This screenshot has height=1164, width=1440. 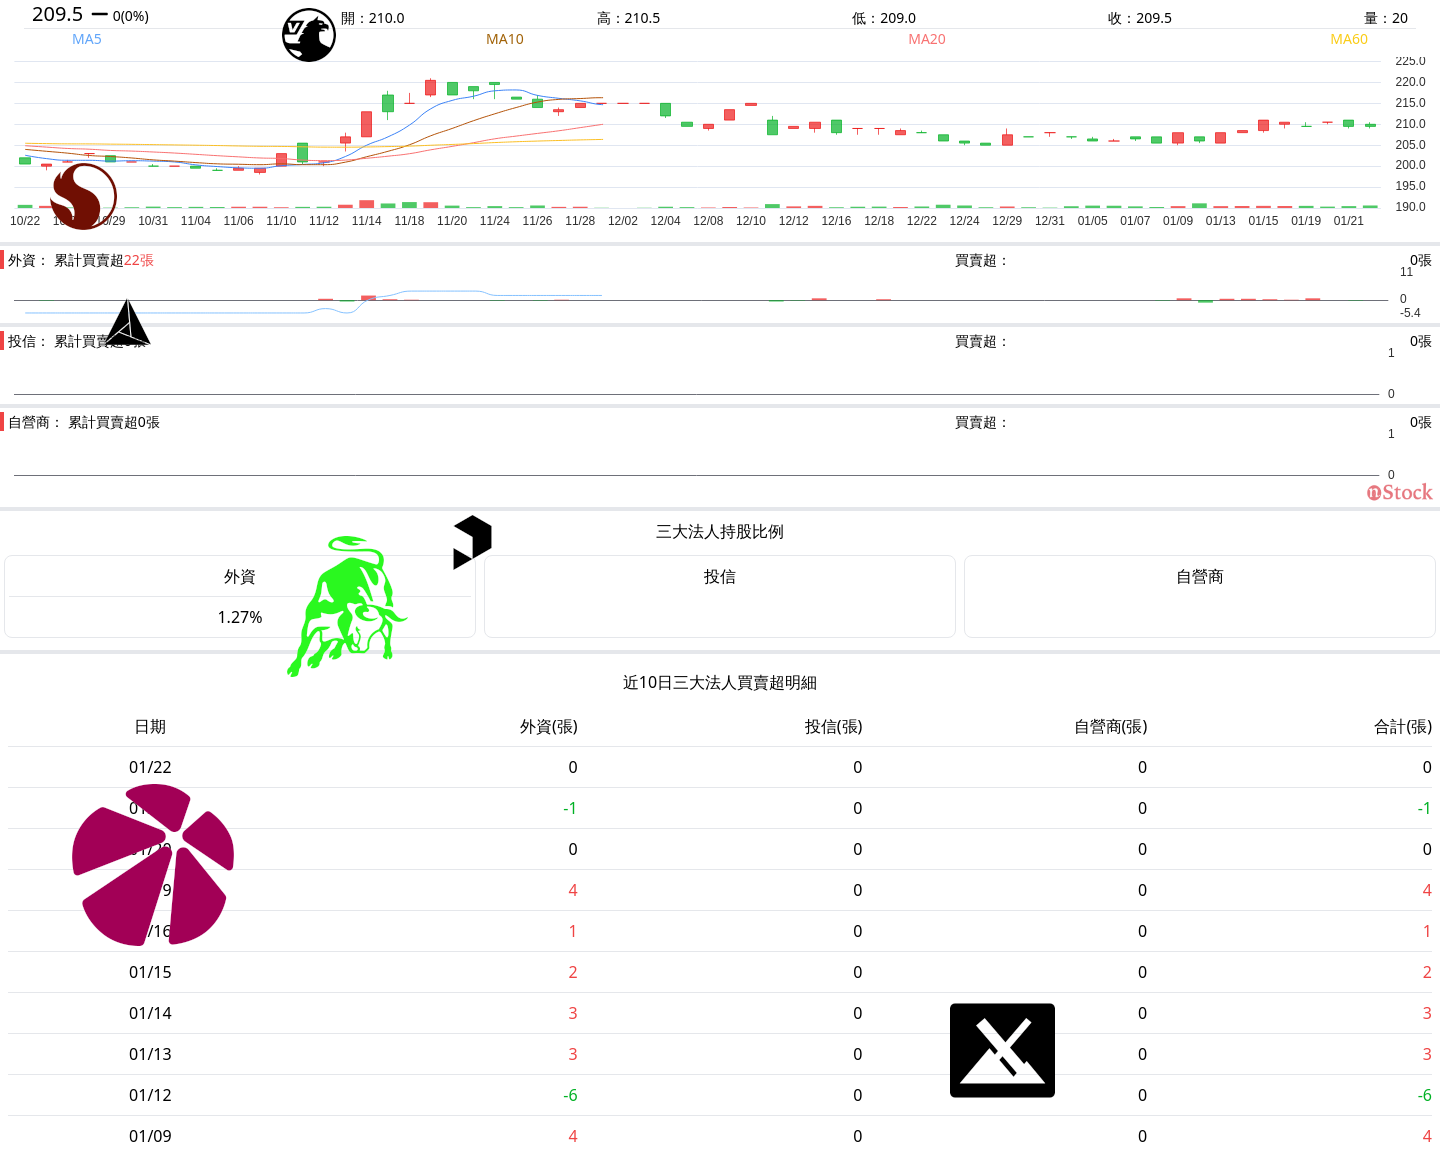 I want to click on Qualcomm Snapdragon brand logo, so click(x=83, y=196).